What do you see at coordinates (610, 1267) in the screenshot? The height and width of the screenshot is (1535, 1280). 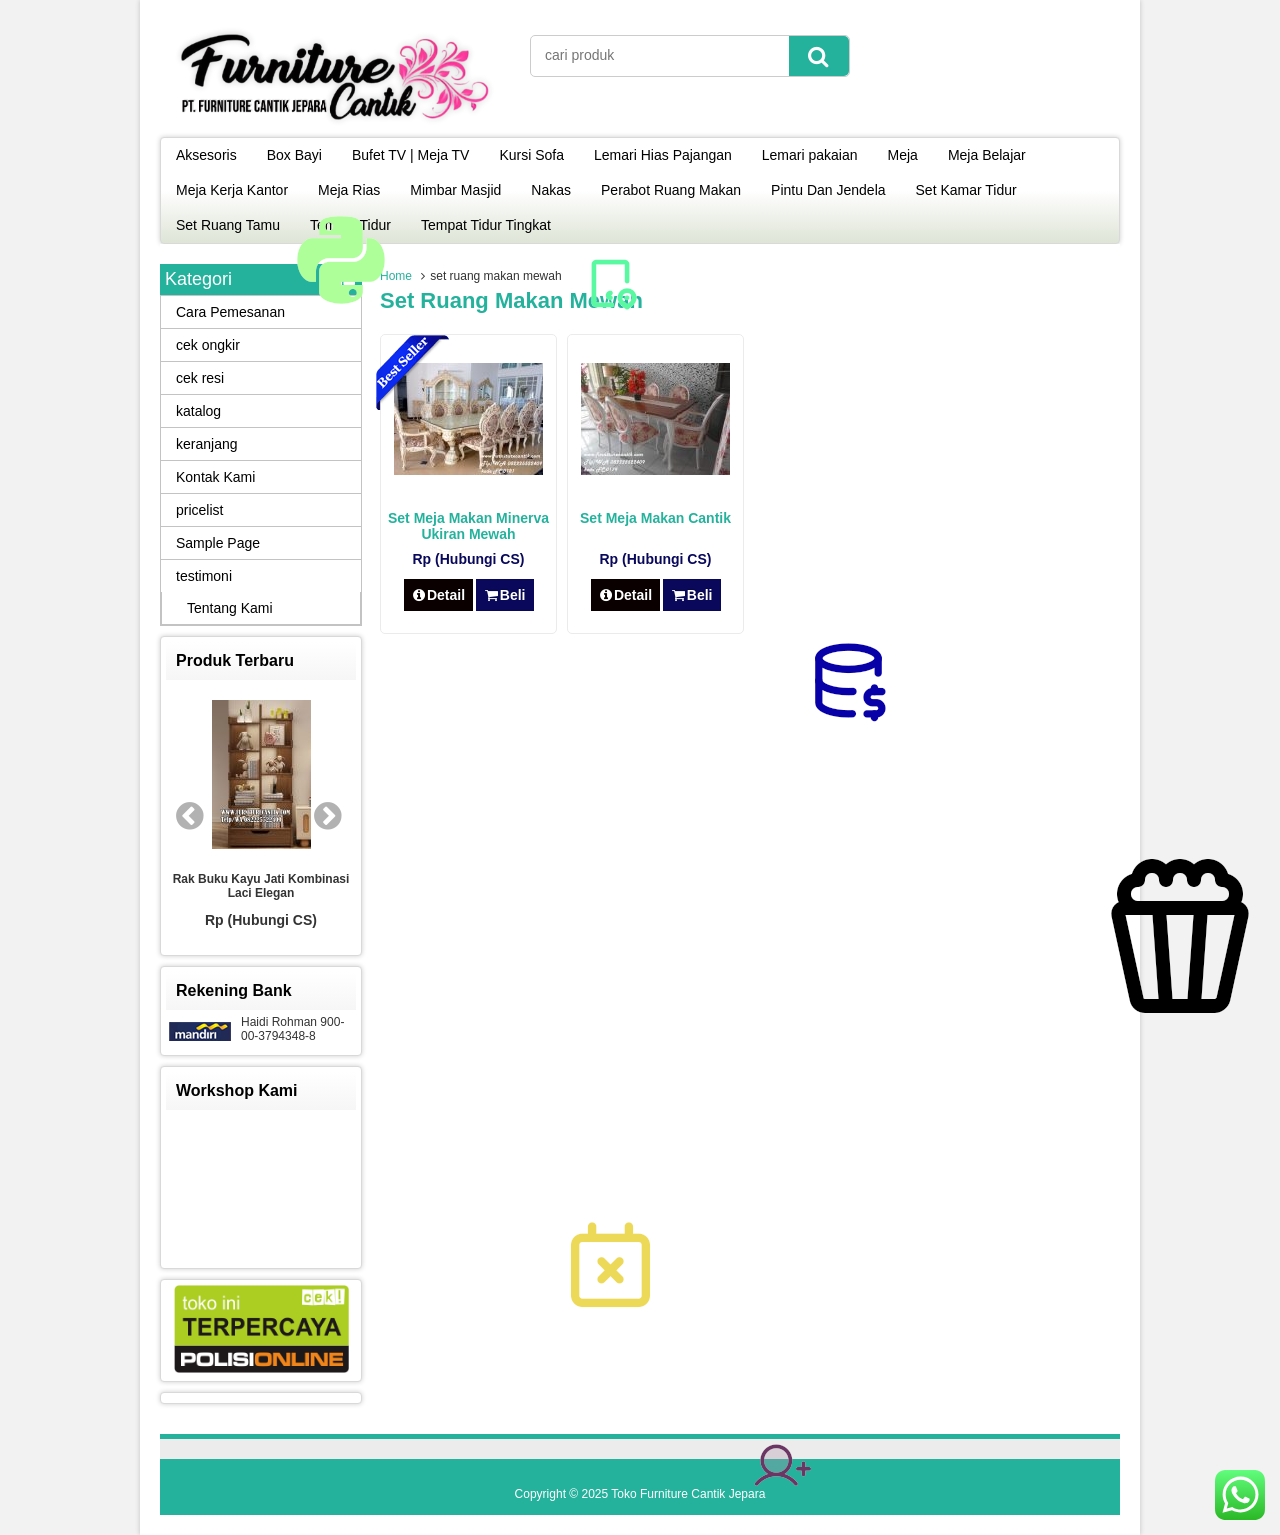 I see `cancel or remove a scheduled event` at bounding box center [610, 1267].